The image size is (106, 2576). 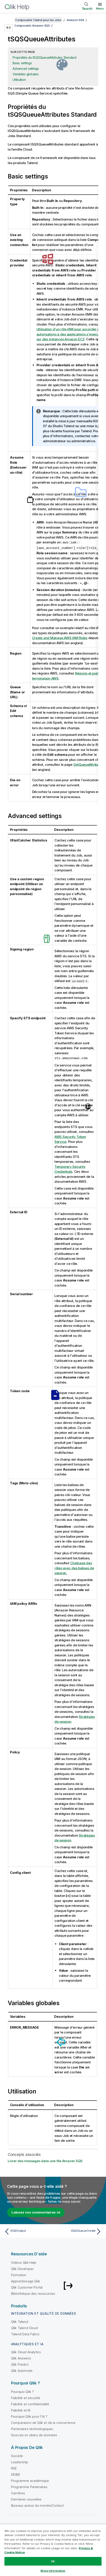 What do you see at coordinates (47, 939) in the screenshot?
I see `indicates deceased or death-related content` at bounding box center [47, 939].